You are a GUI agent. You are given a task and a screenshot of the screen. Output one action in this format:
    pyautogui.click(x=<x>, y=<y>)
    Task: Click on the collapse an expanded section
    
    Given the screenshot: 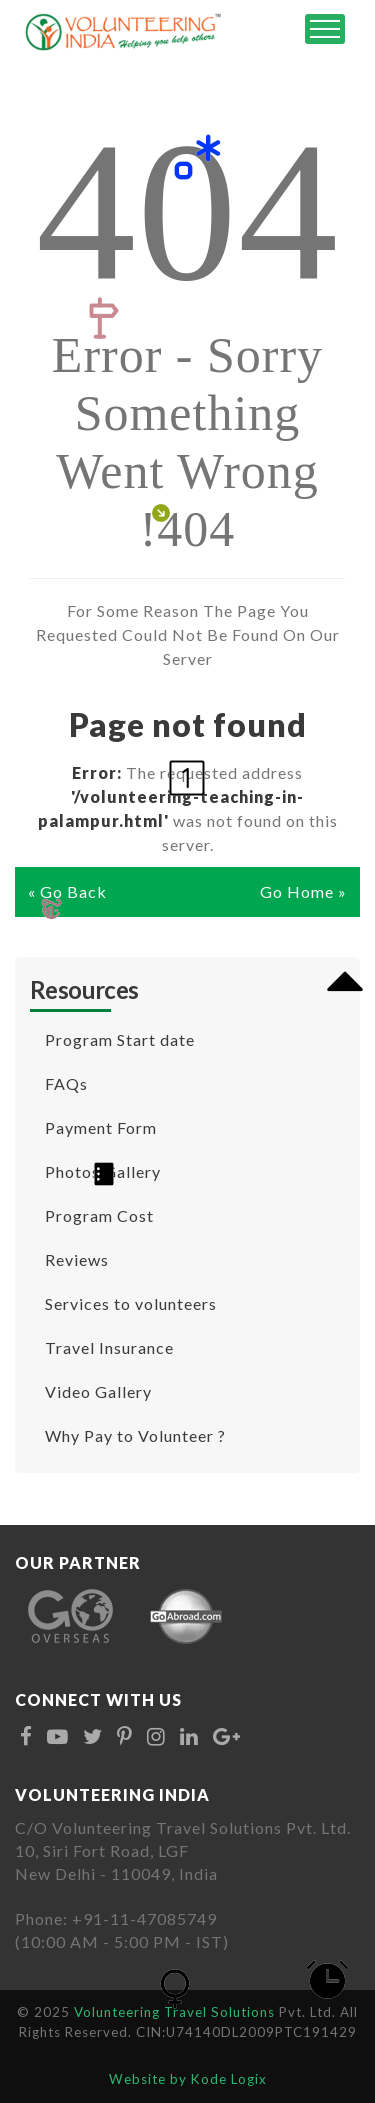 What is the action you would take?
    pyautogui.click(x=345, y=983)
    